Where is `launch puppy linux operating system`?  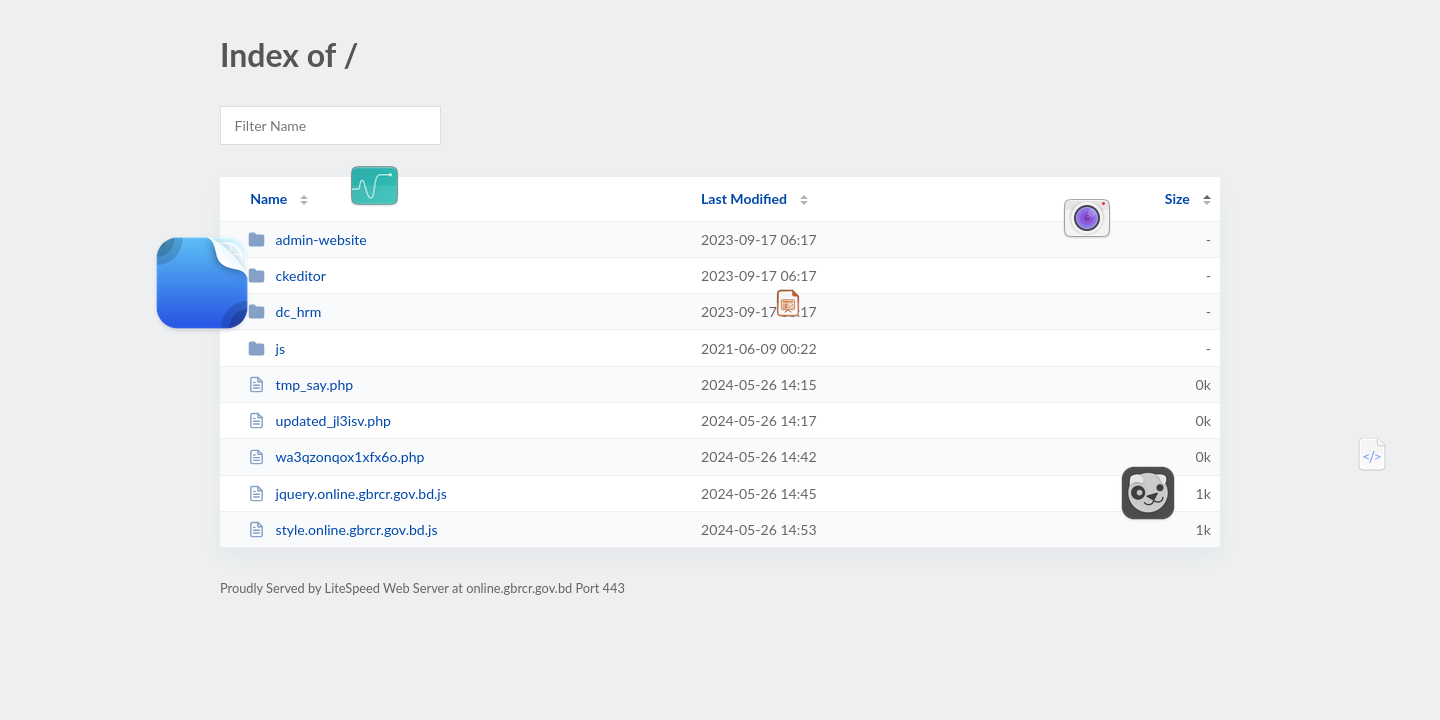
launch puppy linux operating system is located at coordinates (1148, 493).